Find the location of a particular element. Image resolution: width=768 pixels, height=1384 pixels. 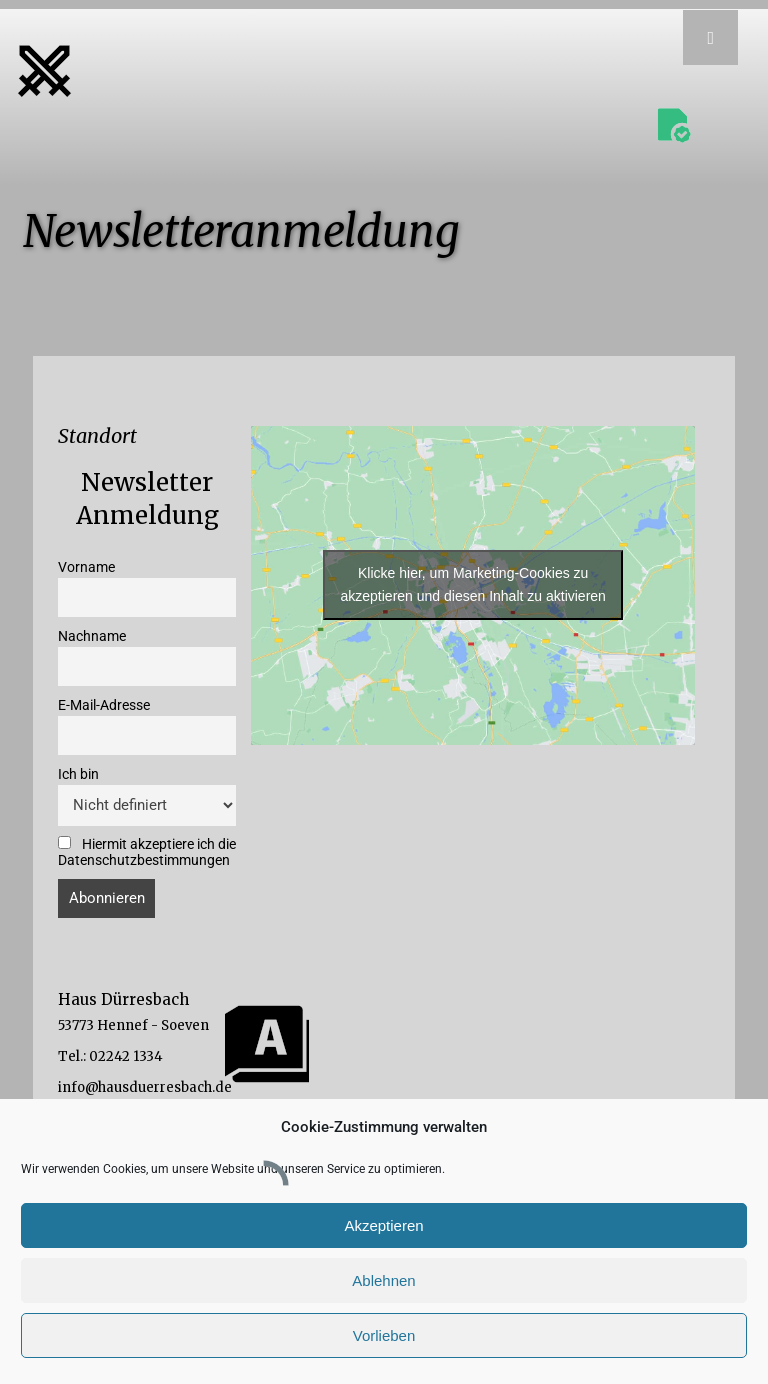

view verified contract or document is located at coordinates (672, 124).